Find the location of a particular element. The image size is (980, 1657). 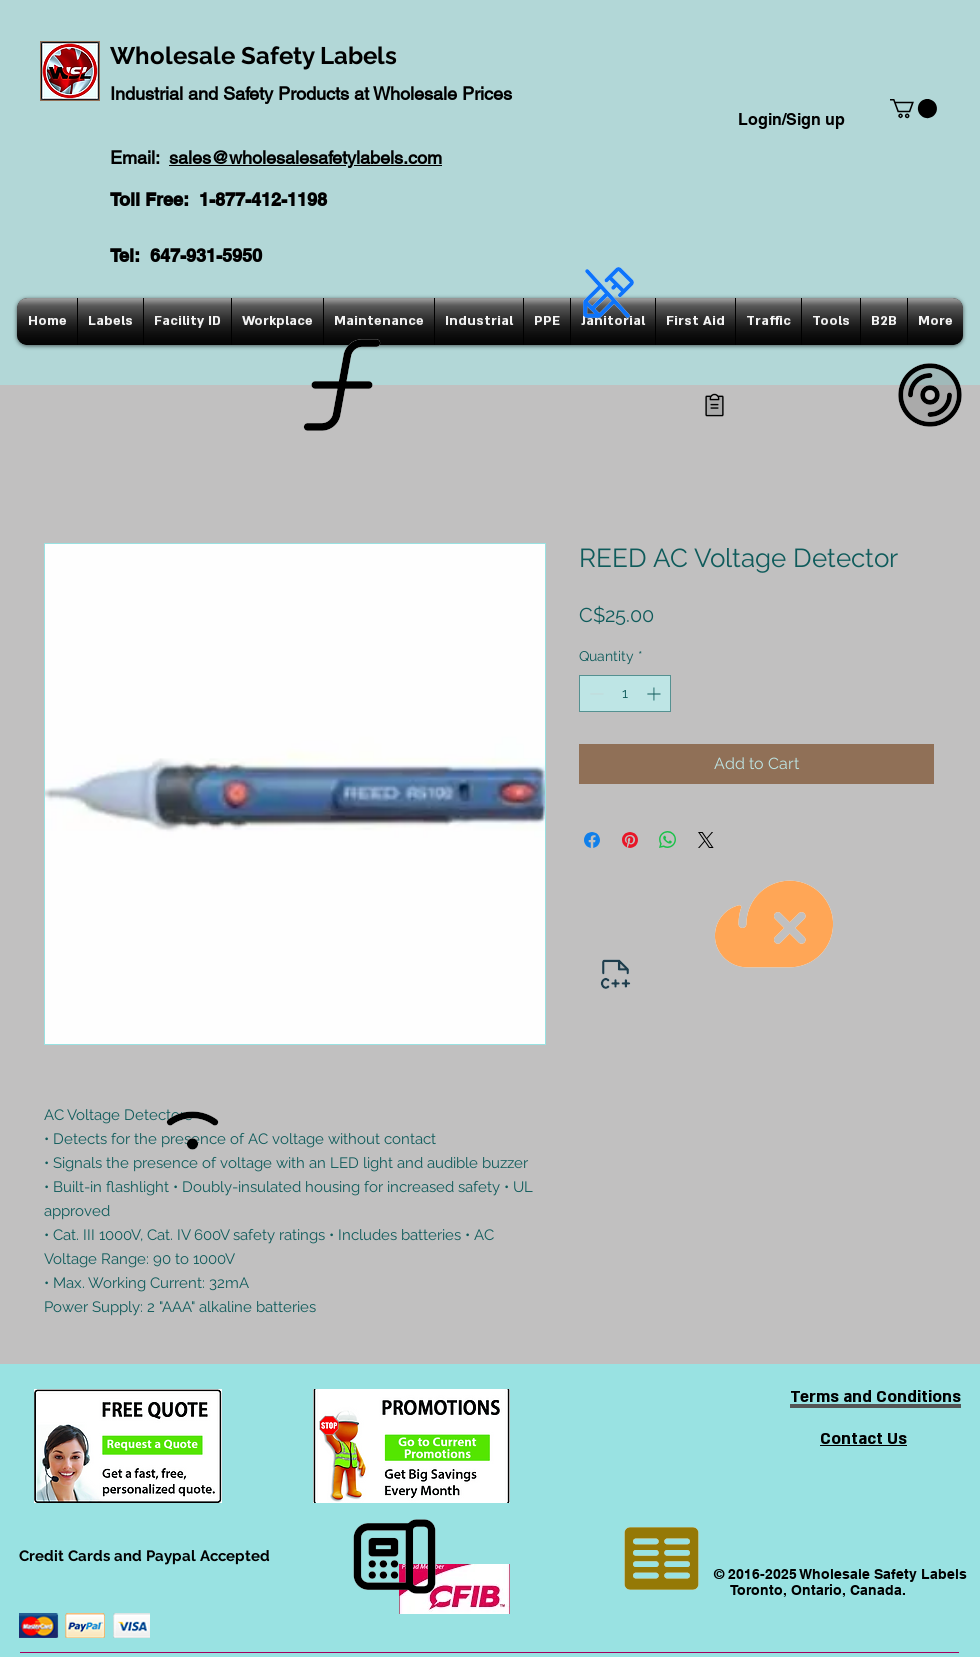

access music or audio library is located at coordinates (930, 395).